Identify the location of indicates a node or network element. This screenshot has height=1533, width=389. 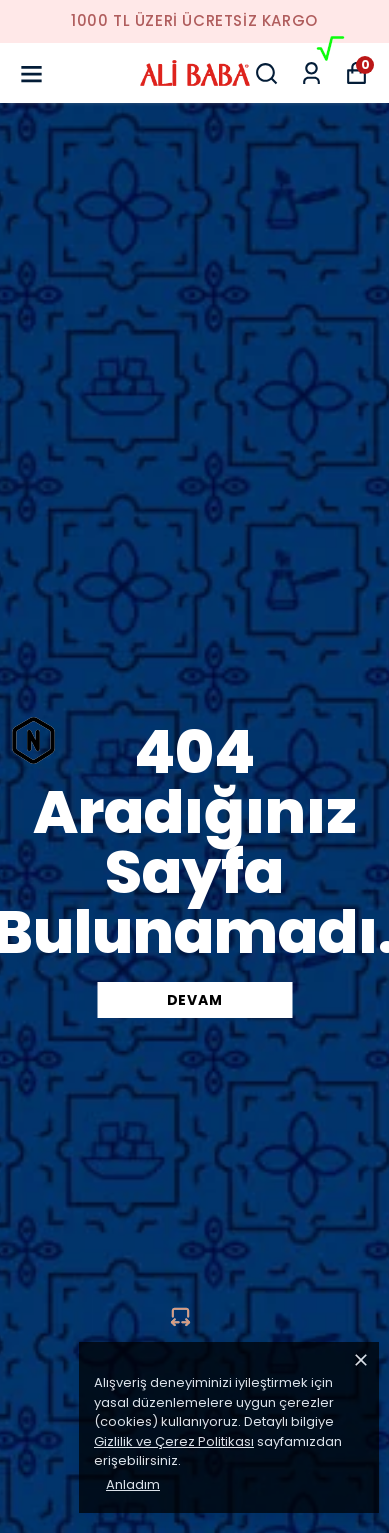
(33, 740).